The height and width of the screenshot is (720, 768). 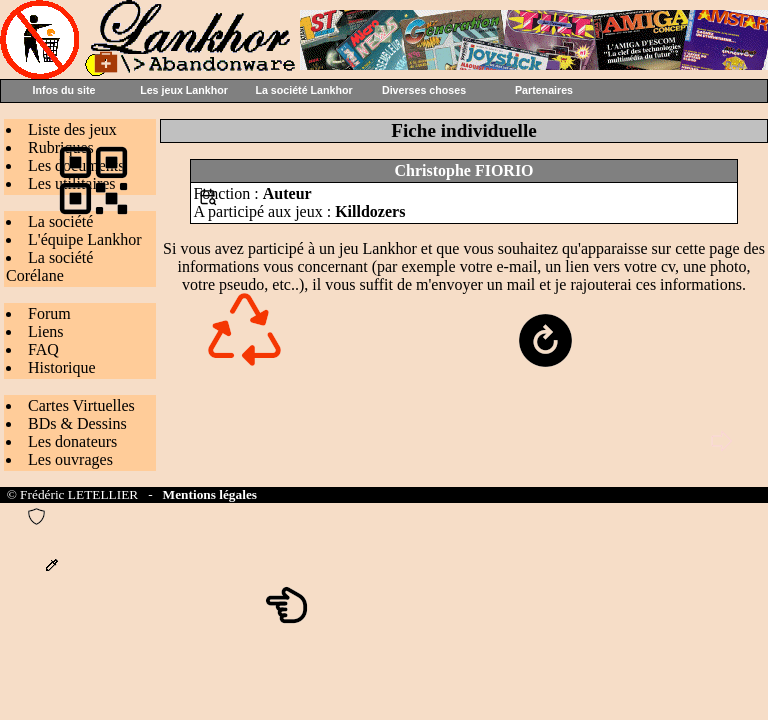 What do you see at coordinates (287, 605) in the screenshot?
I see `navigate to previous item or section` at bounding box center [287, 605].